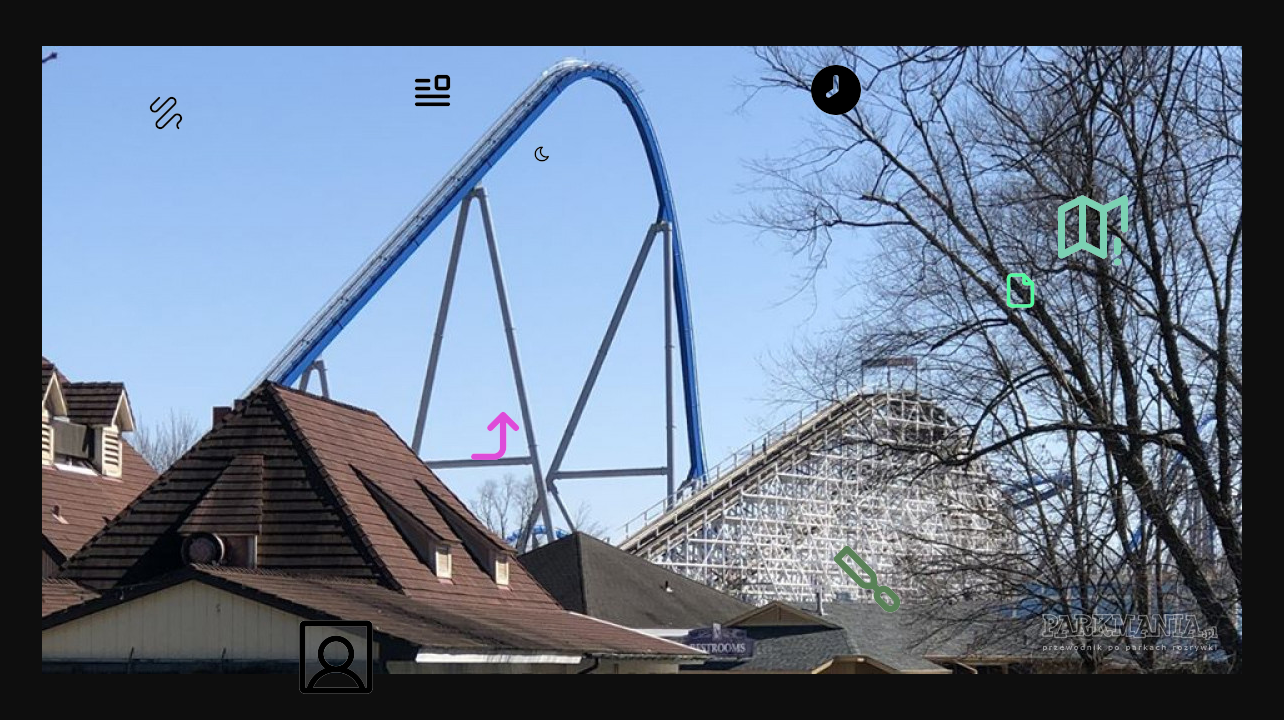 The image size is (1284, 720). Describe the element at coordinates (542, 154) in the screenshot. I see `toggle dark mode` at that location.